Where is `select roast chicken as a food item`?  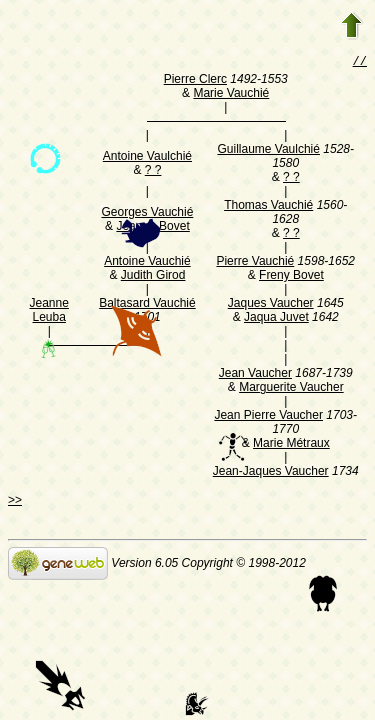
select roast chicken as a food item is located at coordinates (323, 593).